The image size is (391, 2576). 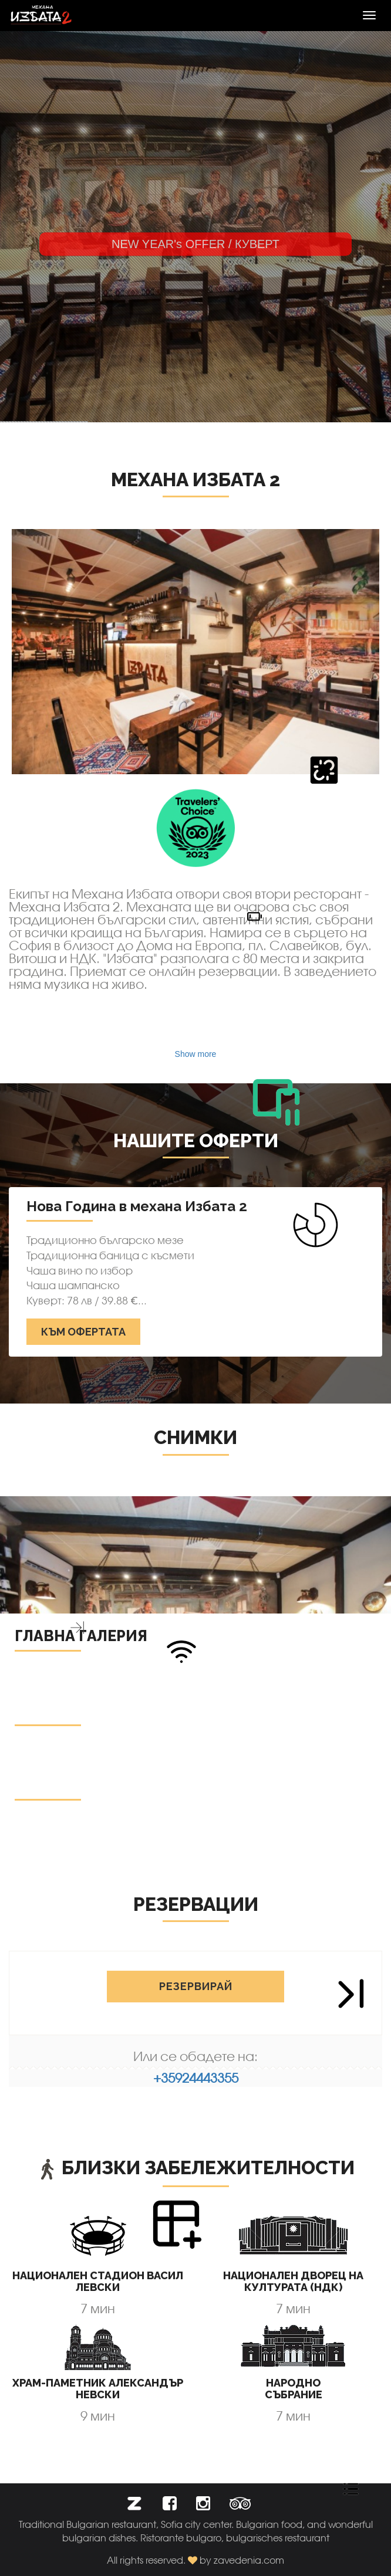 I want to click on add a new table or spreadsheet, so click(x=176, y=2224).